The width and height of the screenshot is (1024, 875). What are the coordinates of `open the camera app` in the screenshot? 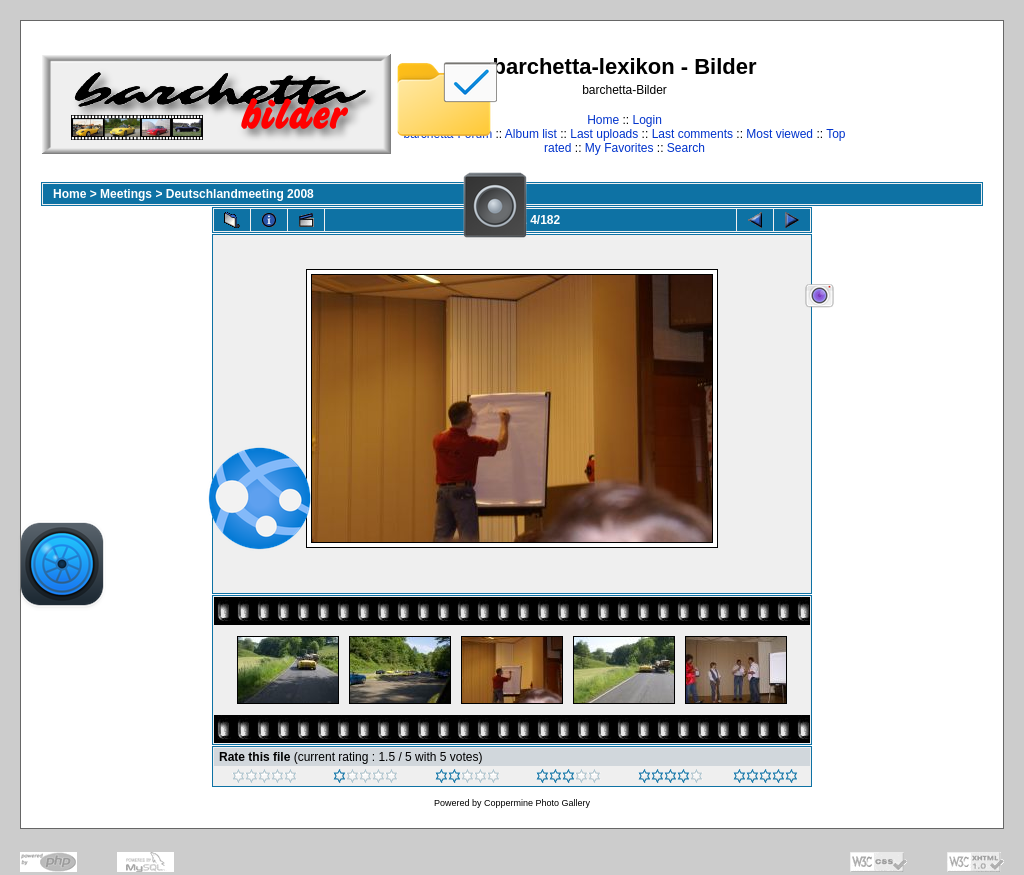 It's located at (819, 295).